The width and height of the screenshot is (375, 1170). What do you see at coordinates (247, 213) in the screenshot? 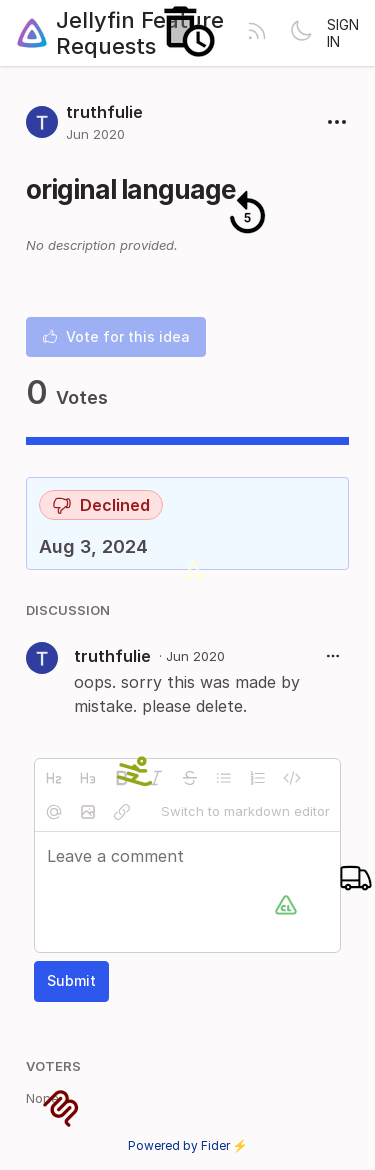
I see `rewind video by 5 seconds` at bounding box center [247, 213].